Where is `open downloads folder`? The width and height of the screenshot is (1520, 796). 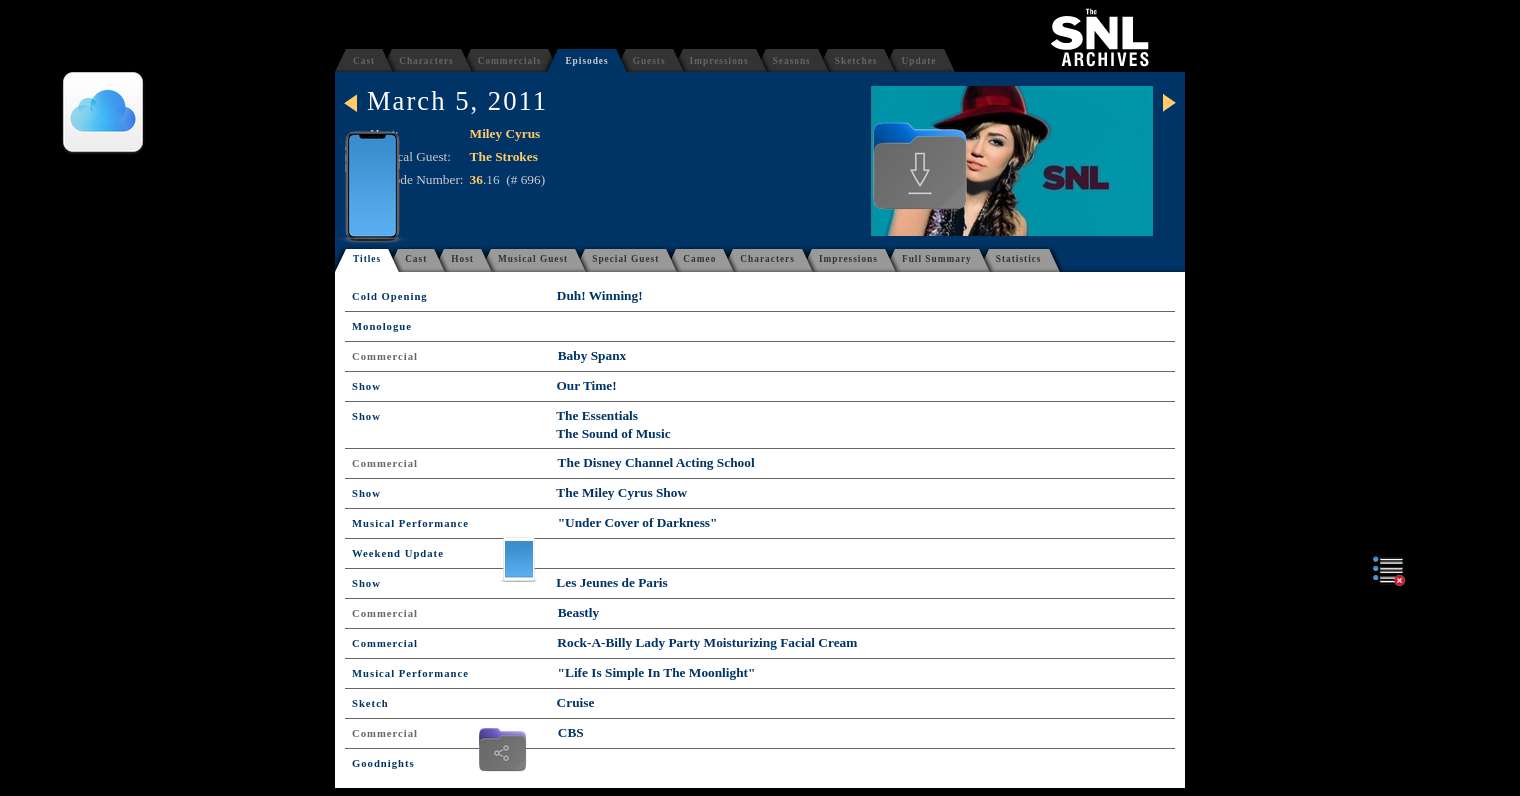 open downloads folder is located at coordinates (920, 166).